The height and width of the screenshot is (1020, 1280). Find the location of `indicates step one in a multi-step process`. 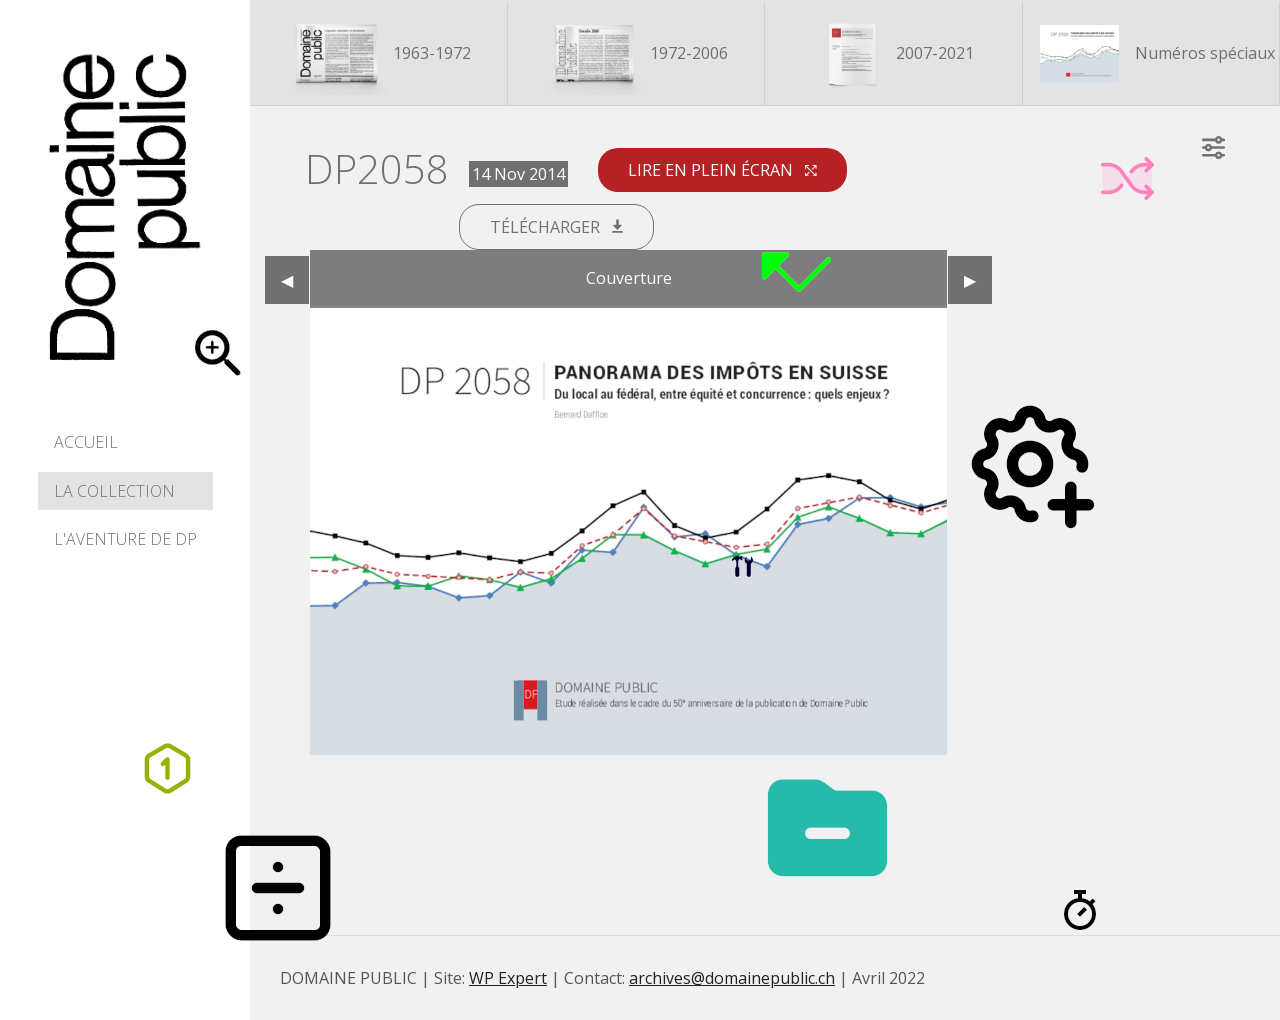

indicates step one in a multi-step process is located at coordinates (167, 768).